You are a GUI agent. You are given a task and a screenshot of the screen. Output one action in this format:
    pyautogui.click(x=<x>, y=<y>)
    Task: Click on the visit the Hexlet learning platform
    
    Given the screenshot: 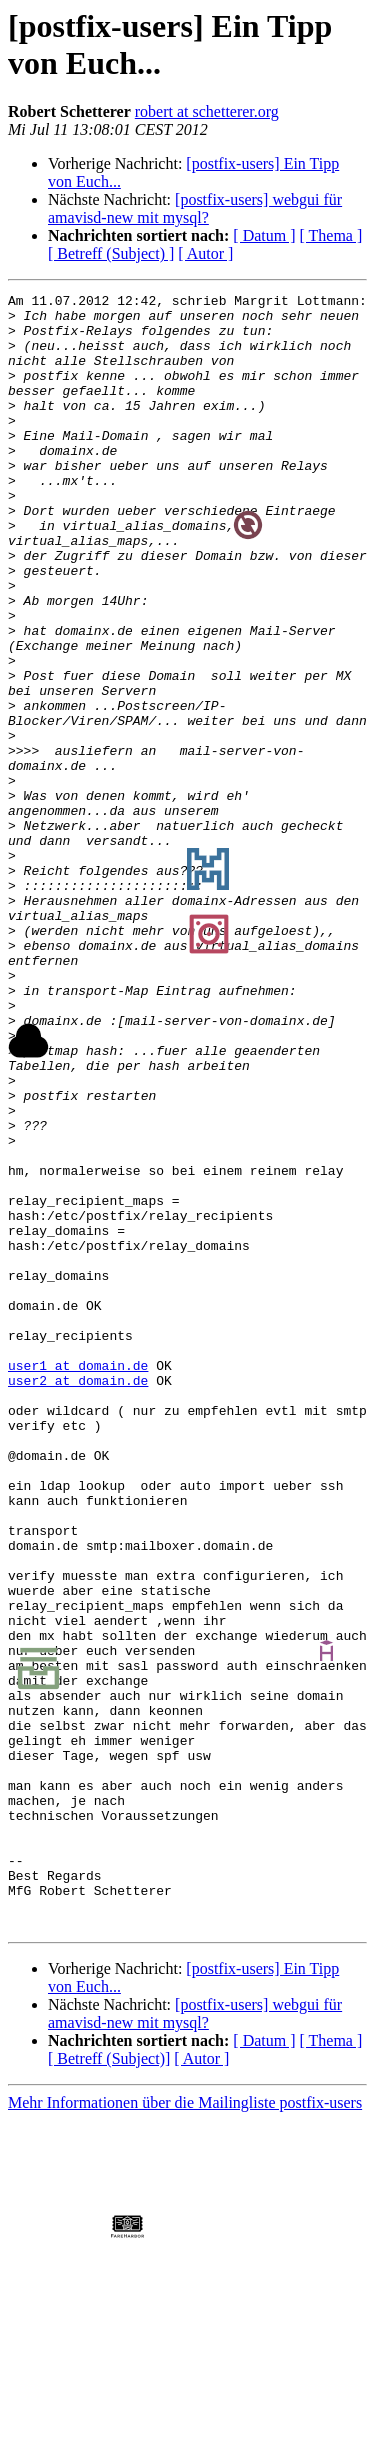 What is the action you would take?
    pyautogui.click(x=326, y=1650)
    